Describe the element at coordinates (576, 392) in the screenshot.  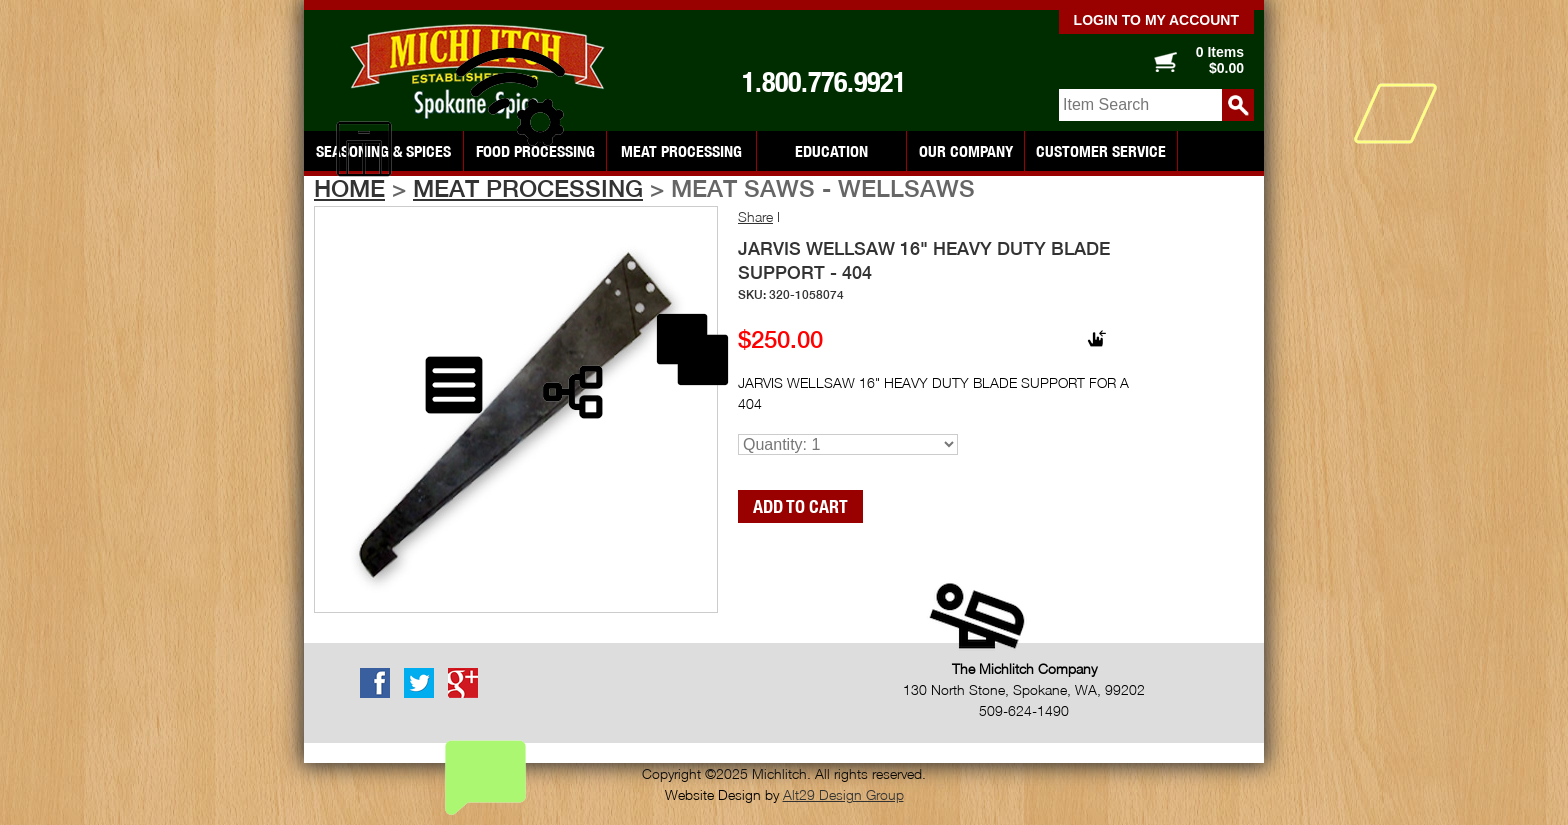
I see `view hierarchical data structure` at that location.